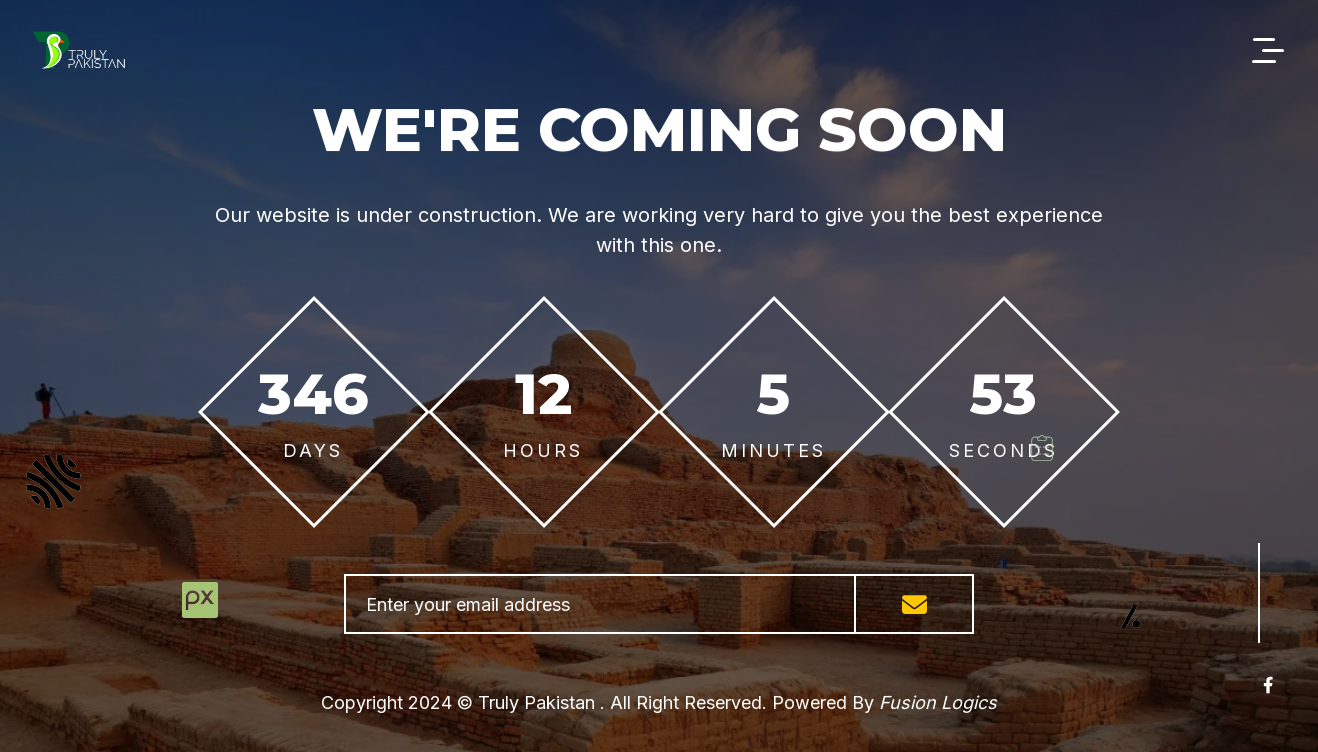  Describe the element at coordinates (1042, 448) in the screenshot. I see `react hook form library logo` at that location.